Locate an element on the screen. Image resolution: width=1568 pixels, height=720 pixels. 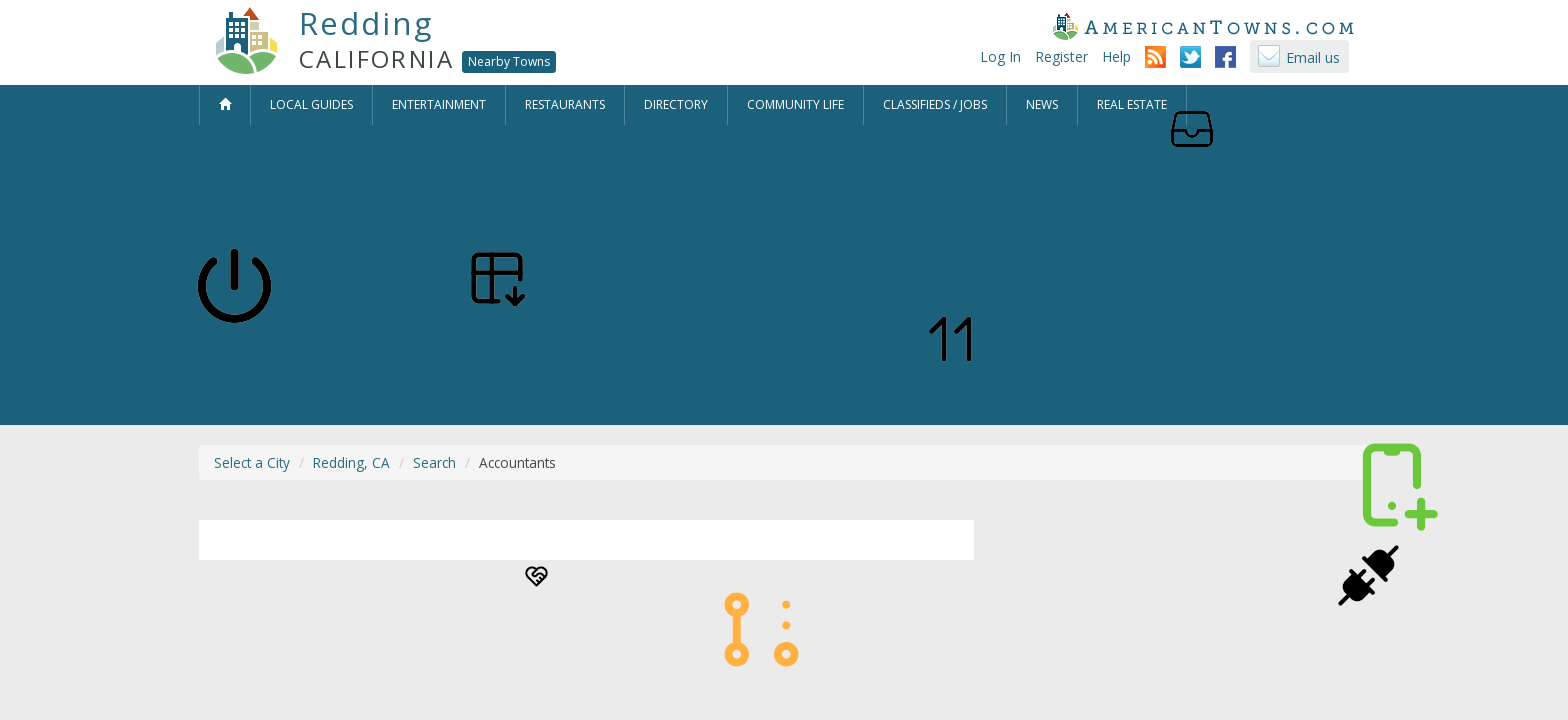
indicates item number 11 in a list or sequence is located at coordinates (954, 339).